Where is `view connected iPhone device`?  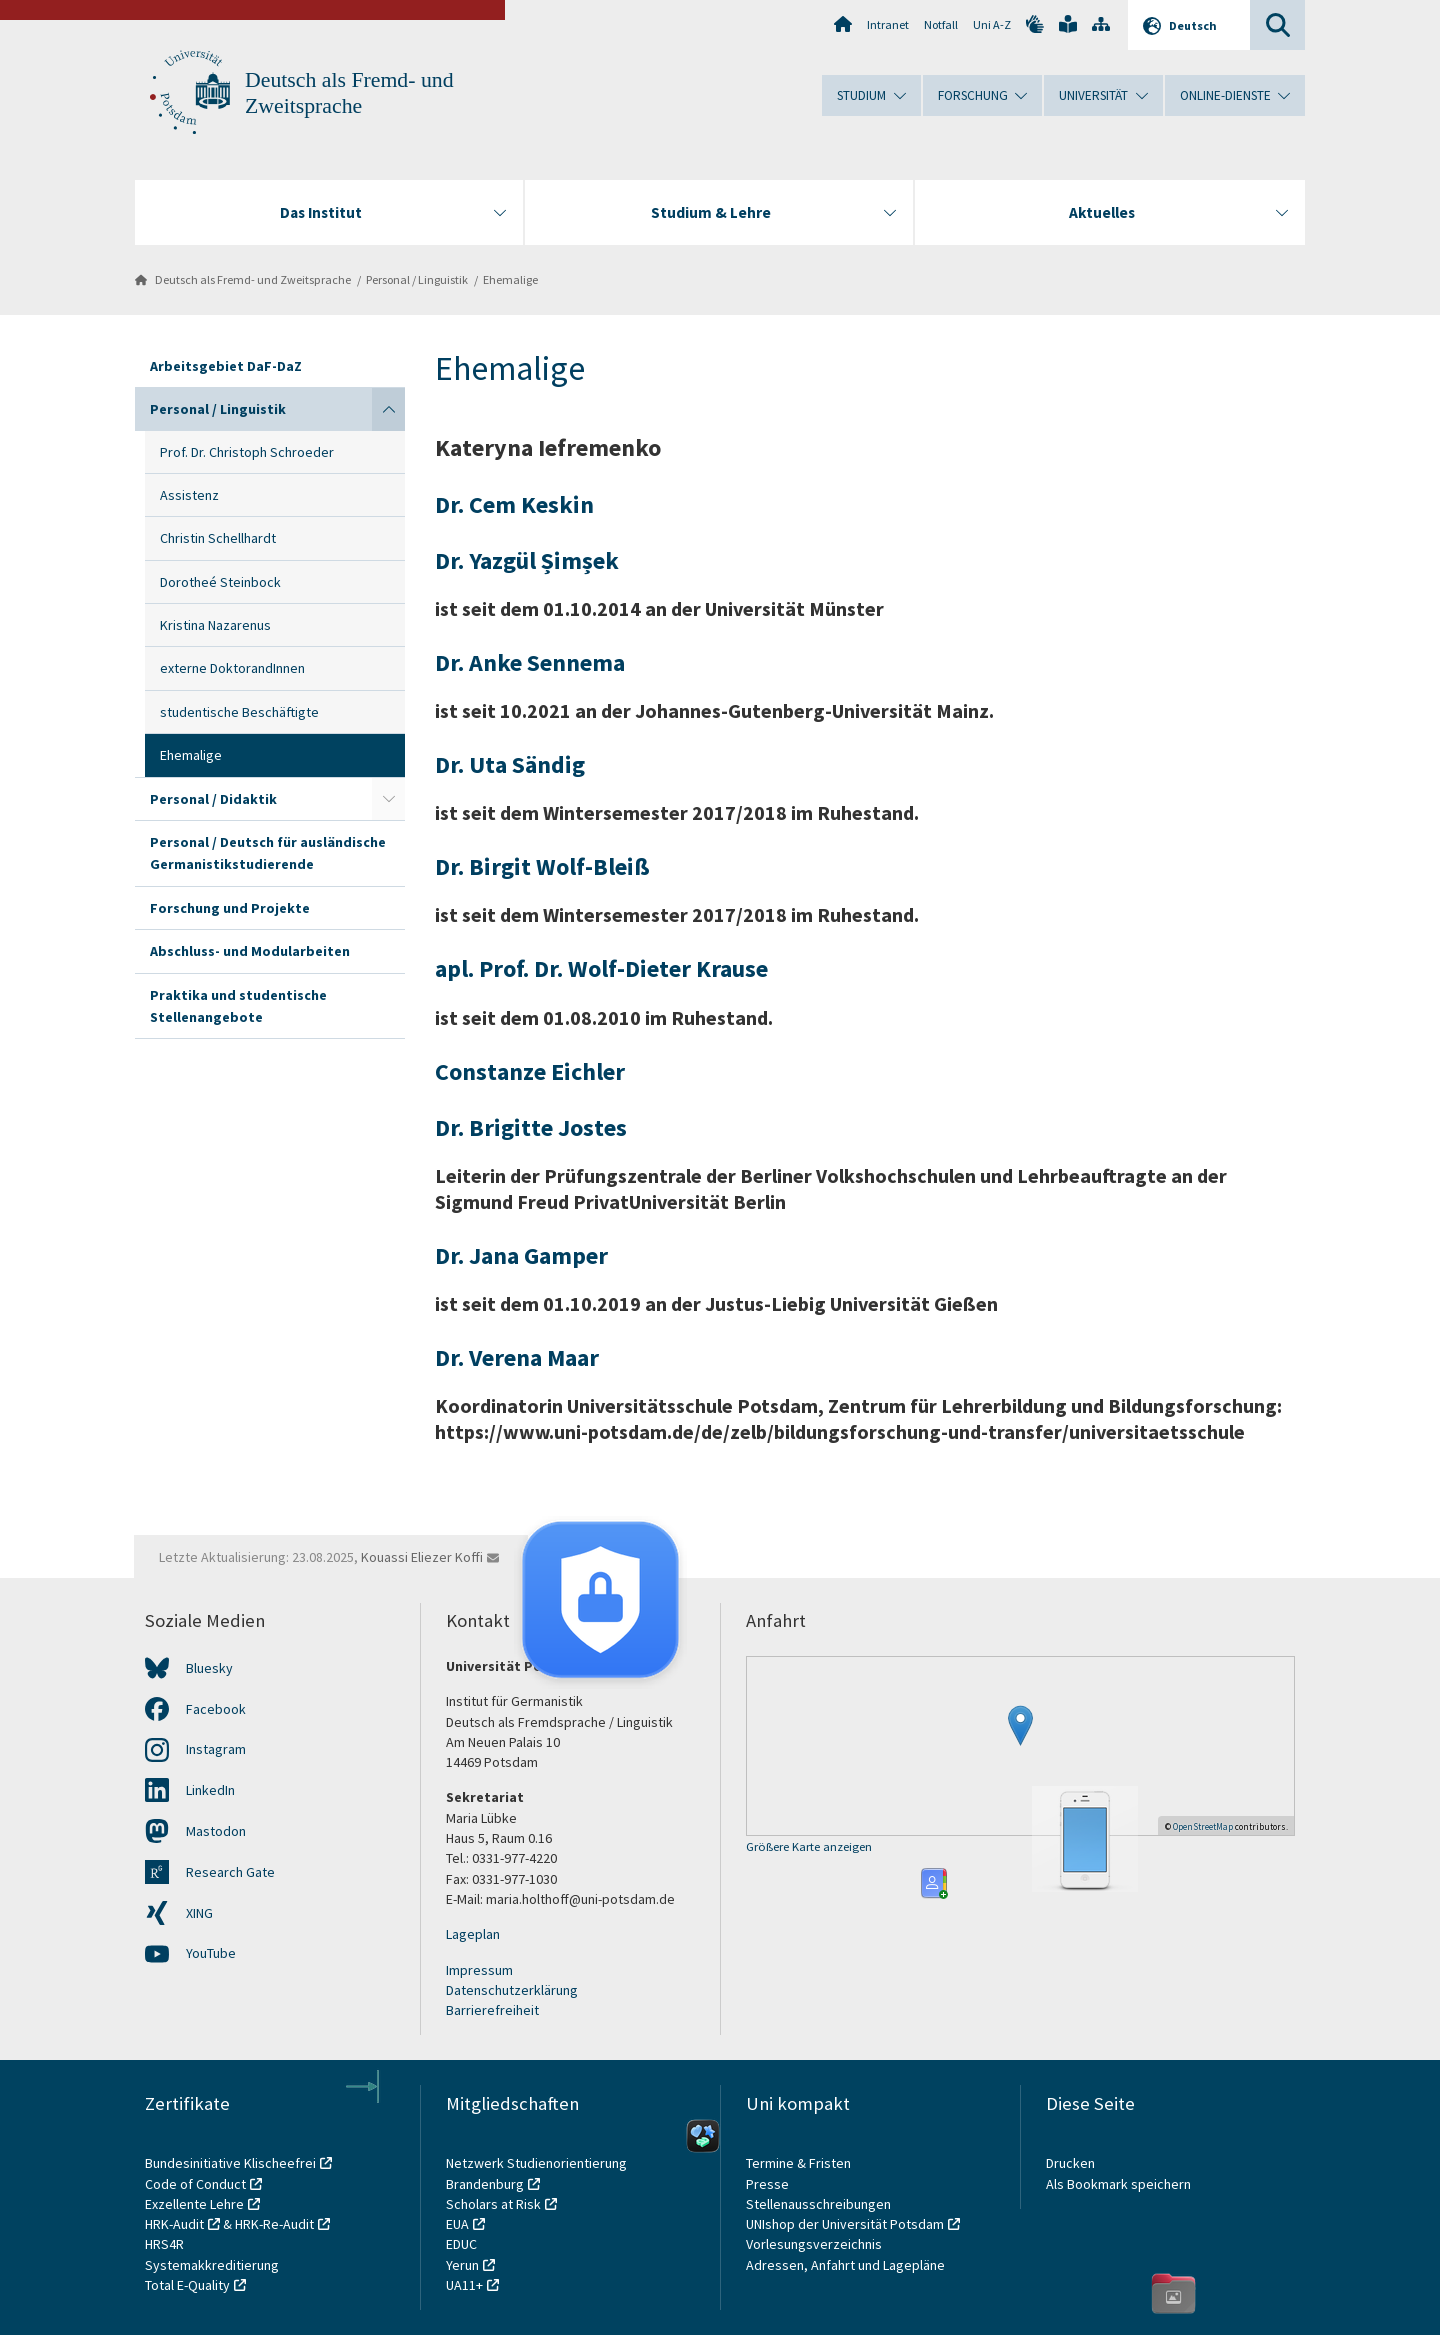 view connected iPhone device is located at coordinates (1085, 1839).